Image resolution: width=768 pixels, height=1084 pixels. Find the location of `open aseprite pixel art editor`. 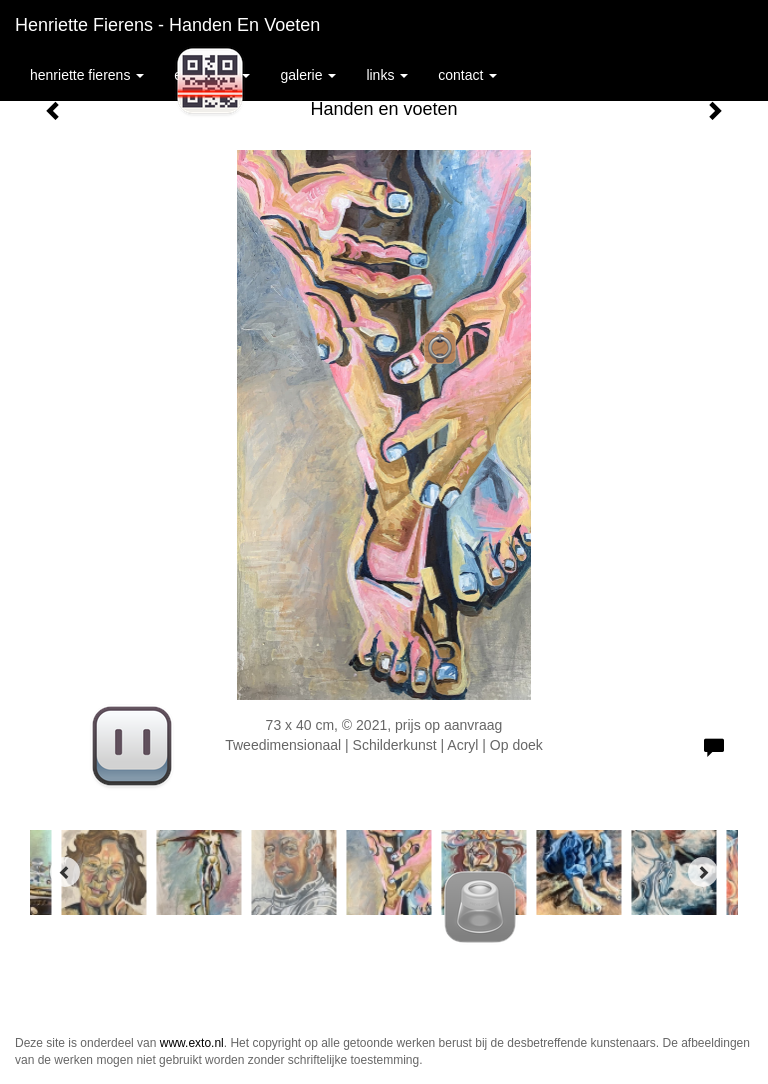

open aseprite pixel art editor is located at coordinates (132, 746).